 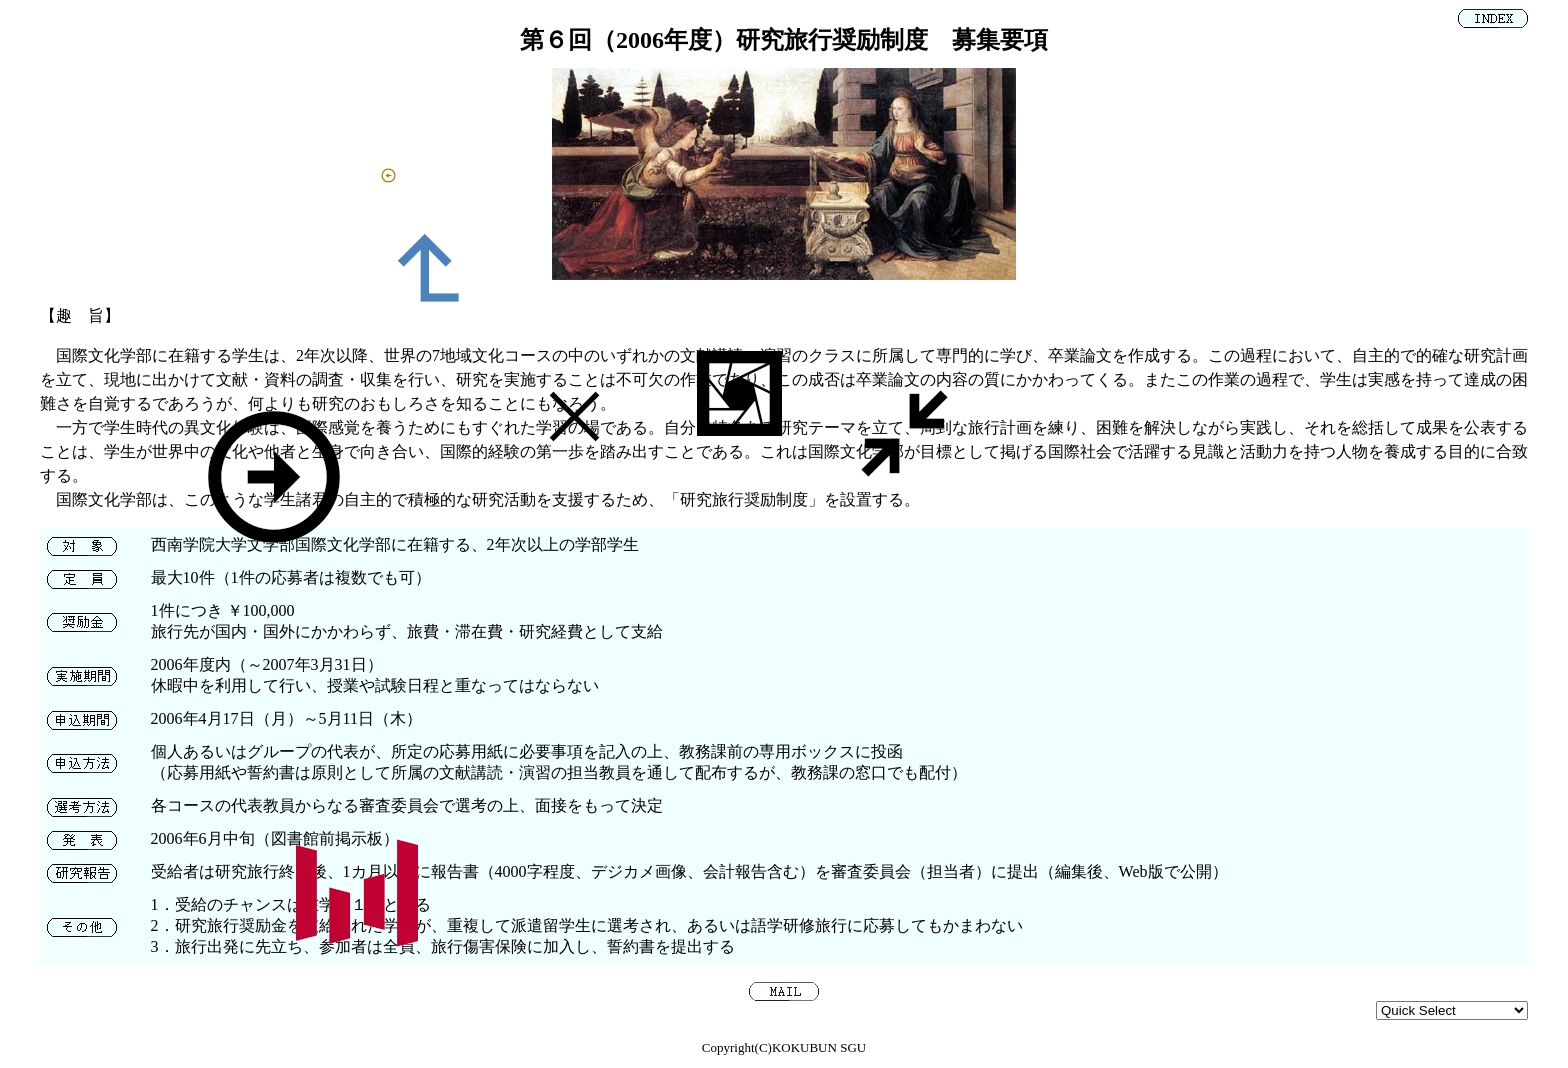 I want to click on close or dismiss the current window, so click(x=574, y=416).